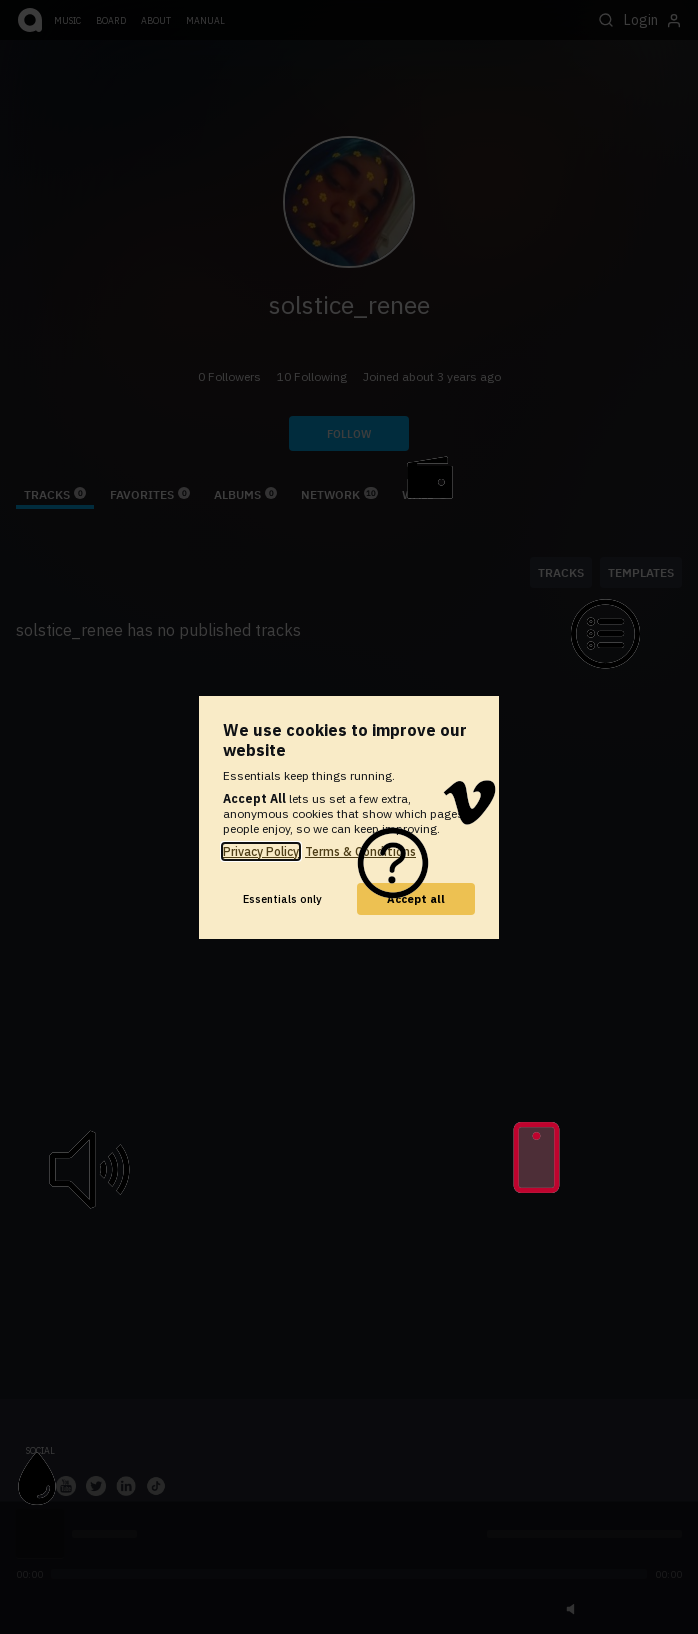 This screenshot has width=698, height=1634. I want to click on unmute audio or restore sound, so click(89, 1170).